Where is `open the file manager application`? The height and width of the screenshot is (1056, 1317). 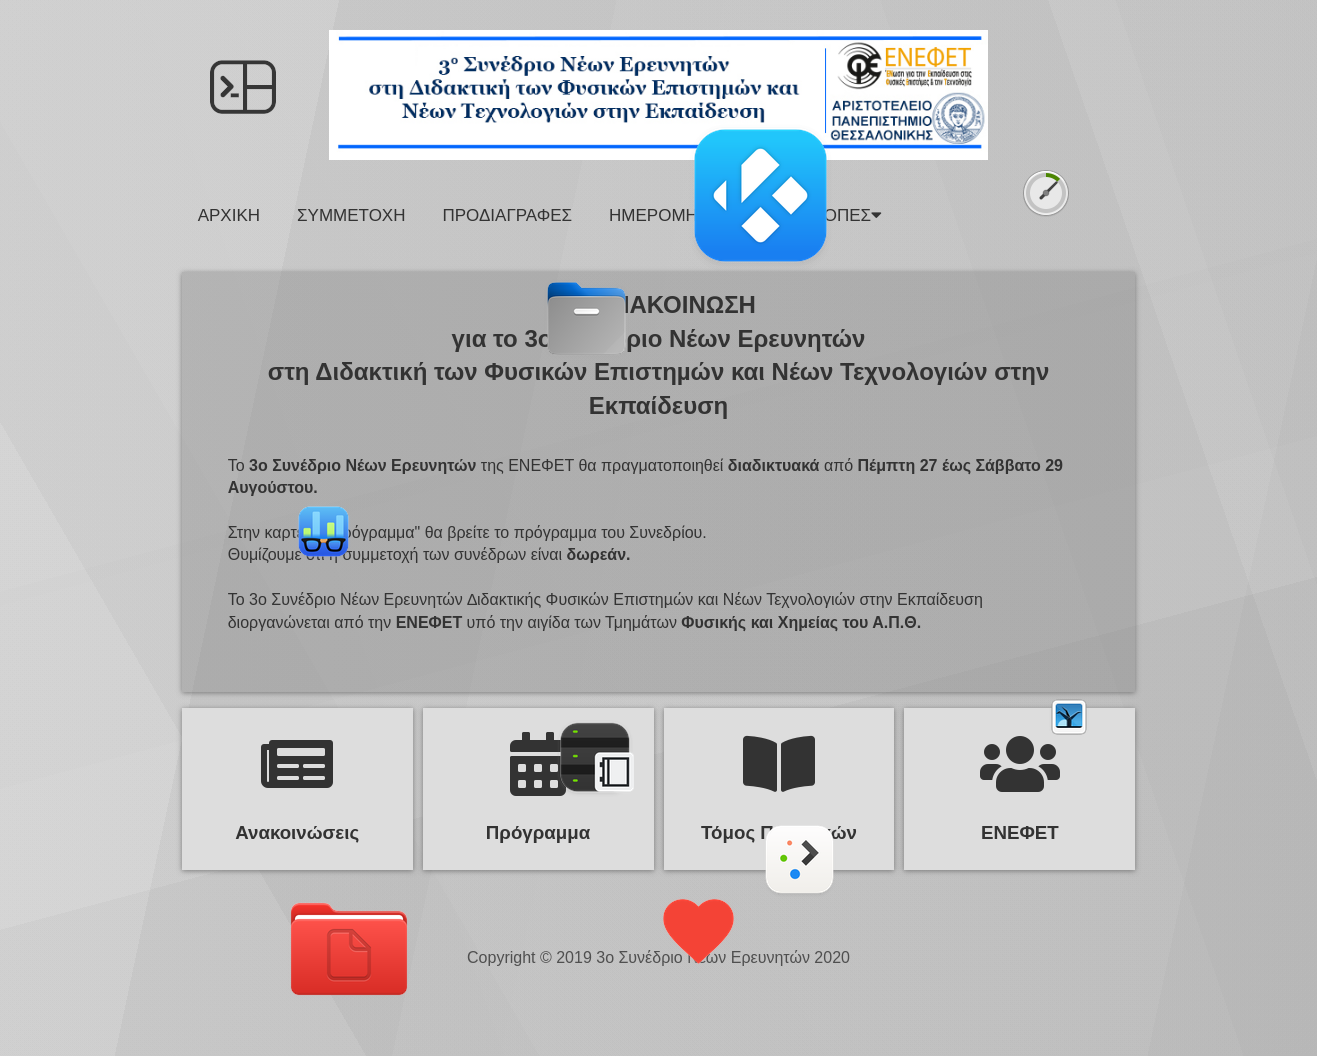
open the file manager application is located at coordinates (586, 318).